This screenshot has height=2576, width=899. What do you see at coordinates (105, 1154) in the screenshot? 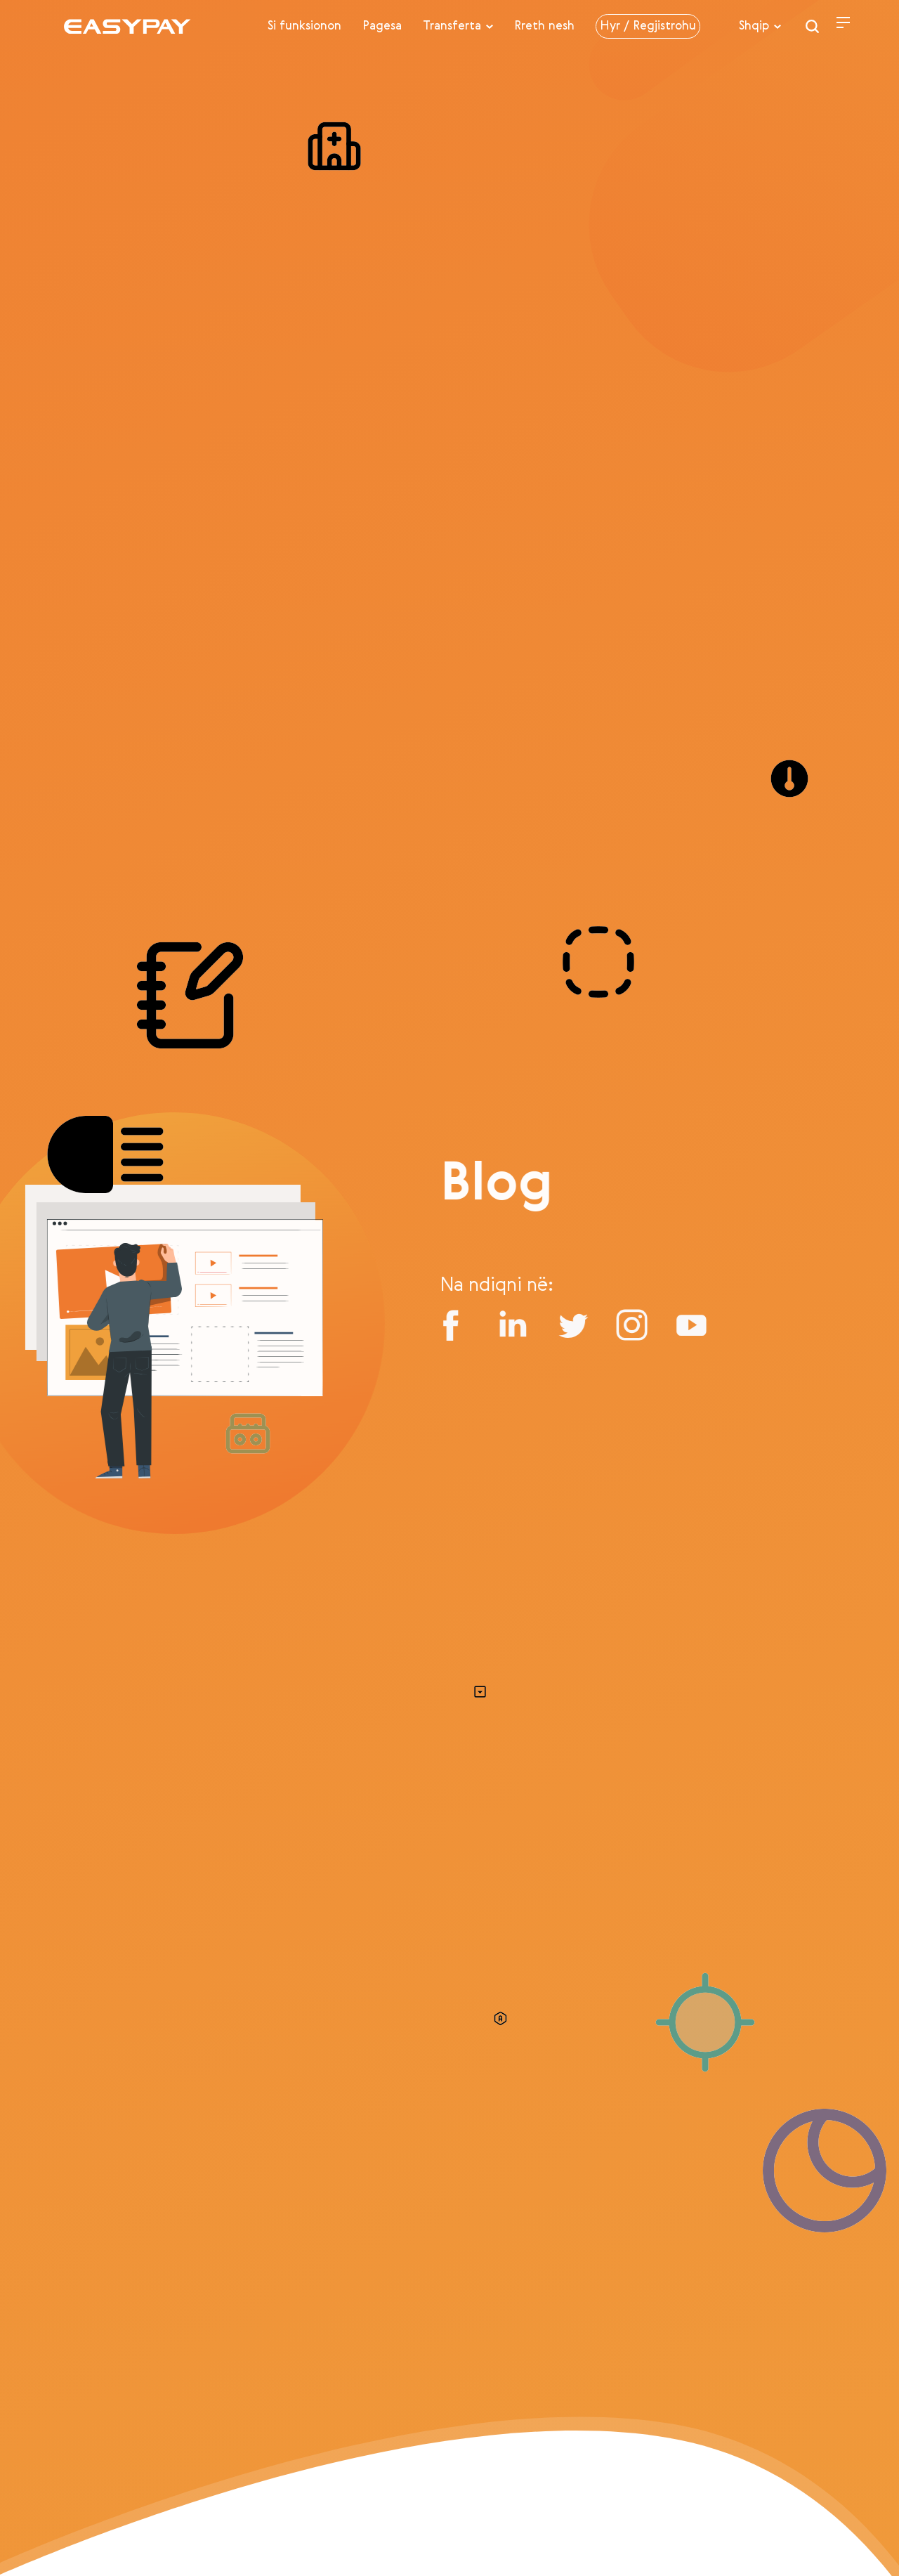
I see `toggle vehicle headlights on/off` at bounding box center [105, 1154].